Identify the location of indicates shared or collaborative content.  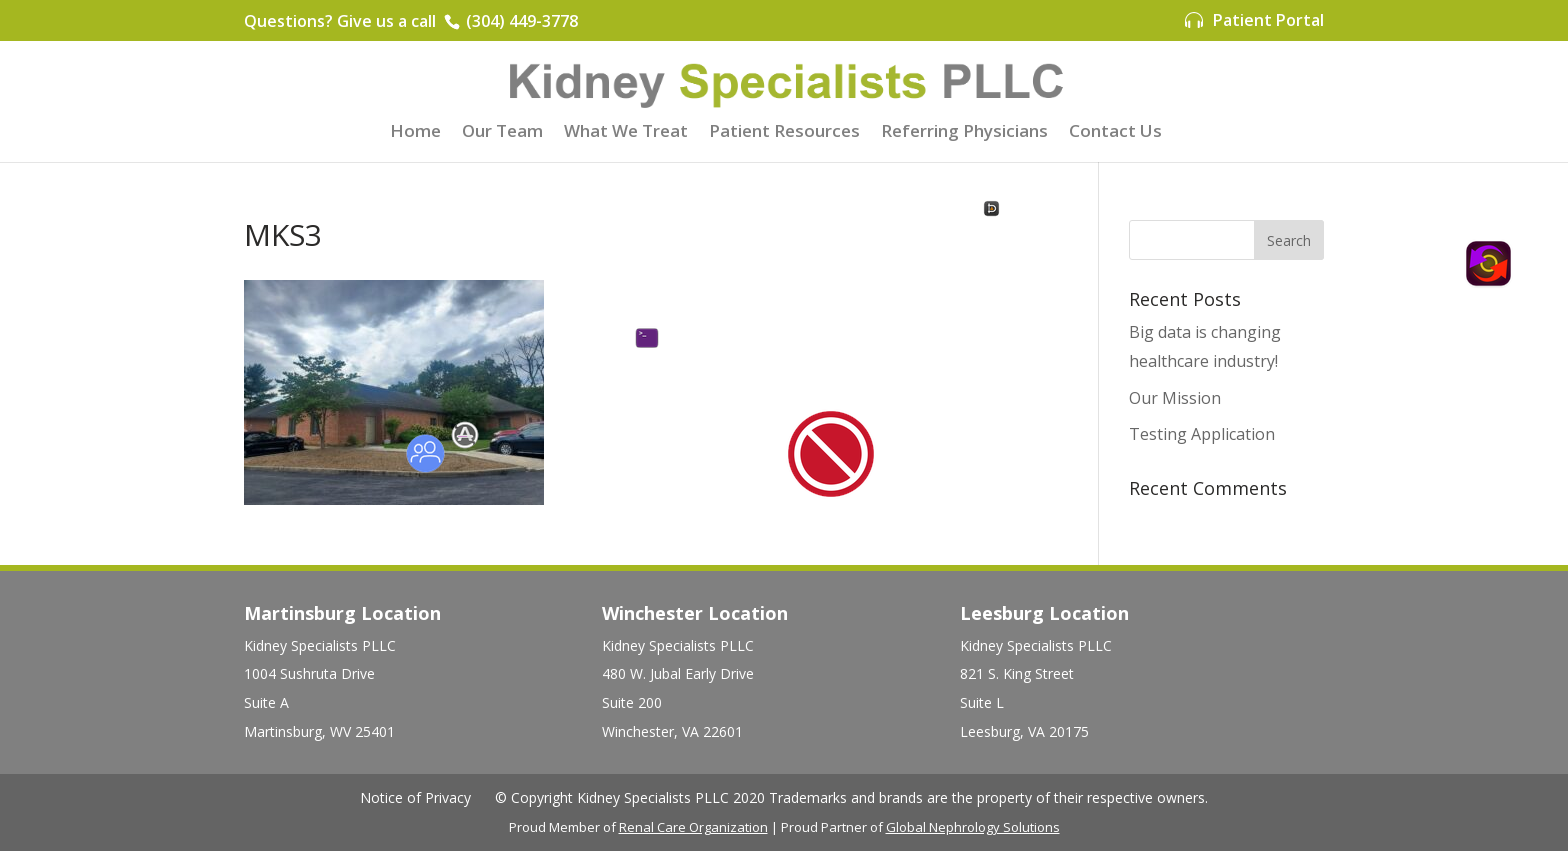
(425, 453).